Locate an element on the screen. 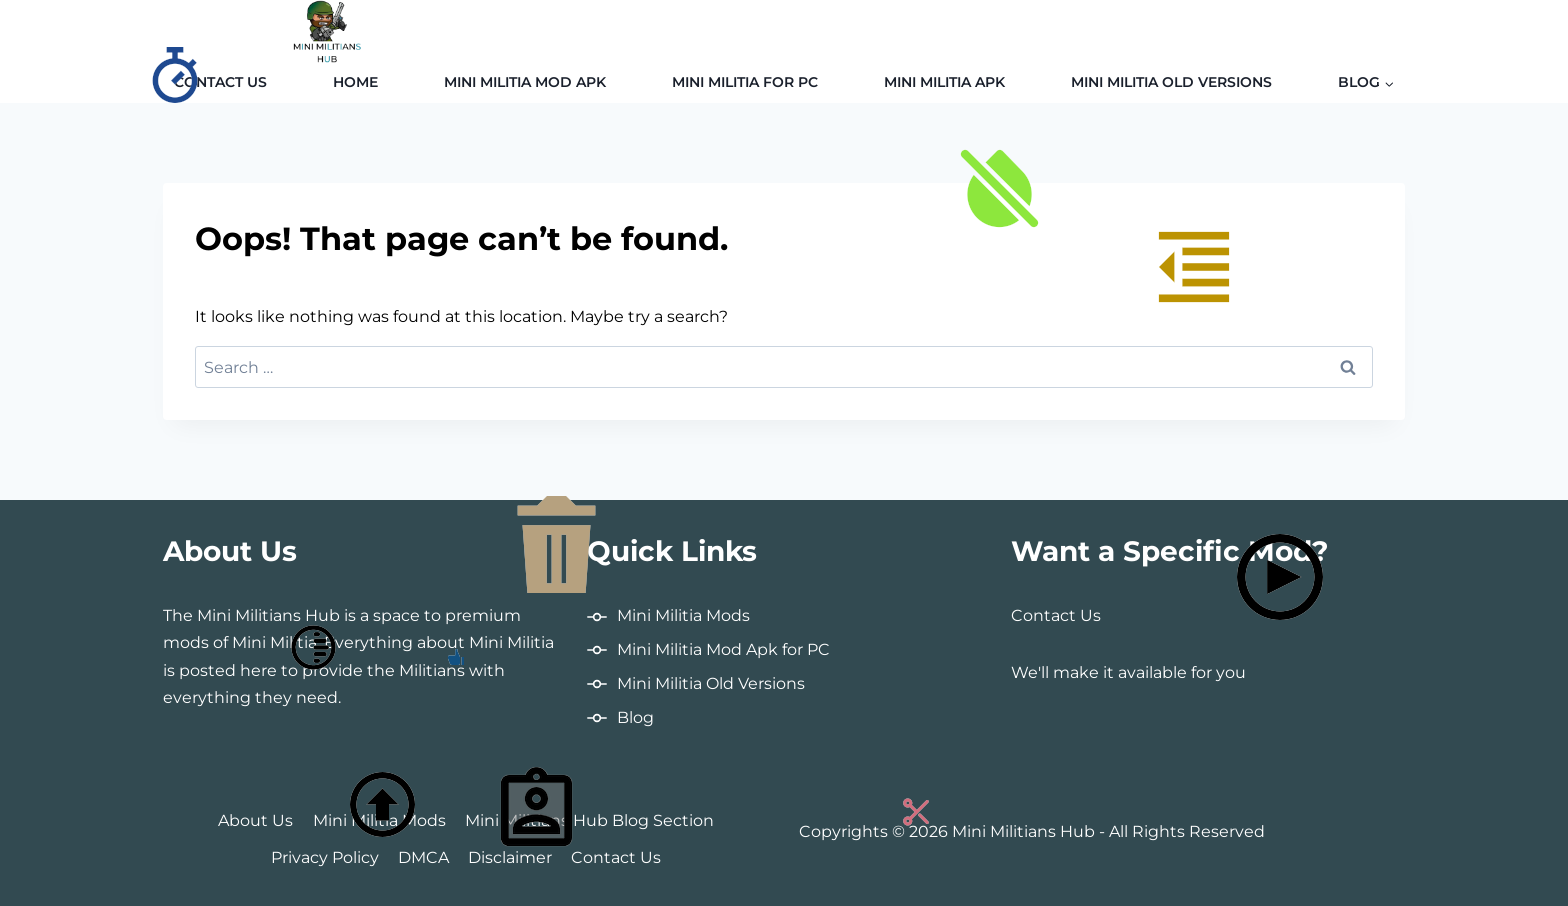 The height and width of the screenshot is (906, 1568). view assigned personnel or contact details is located at coordinates (536, 810).